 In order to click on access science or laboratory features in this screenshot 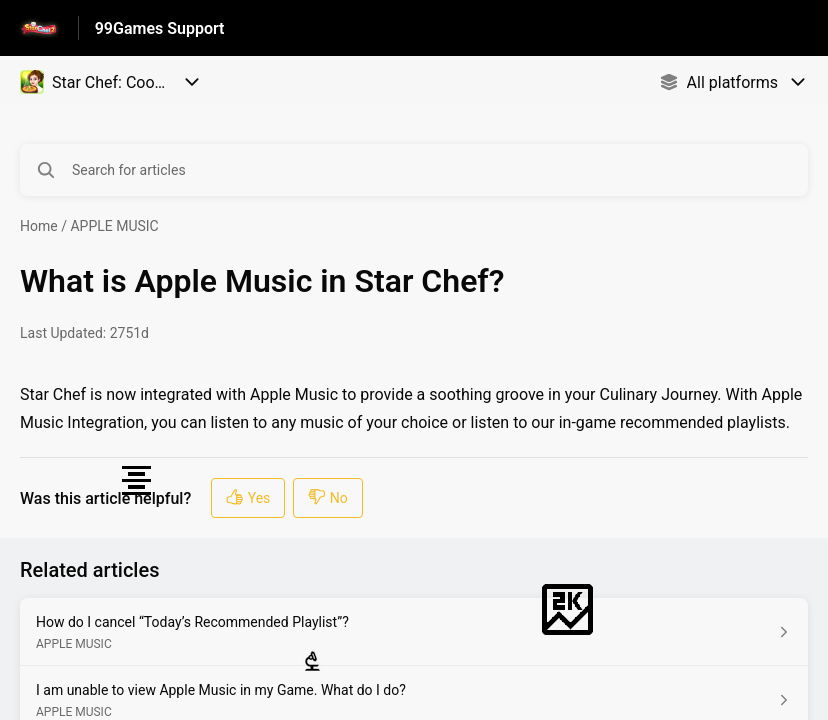, I will do `click(312, 661)`.